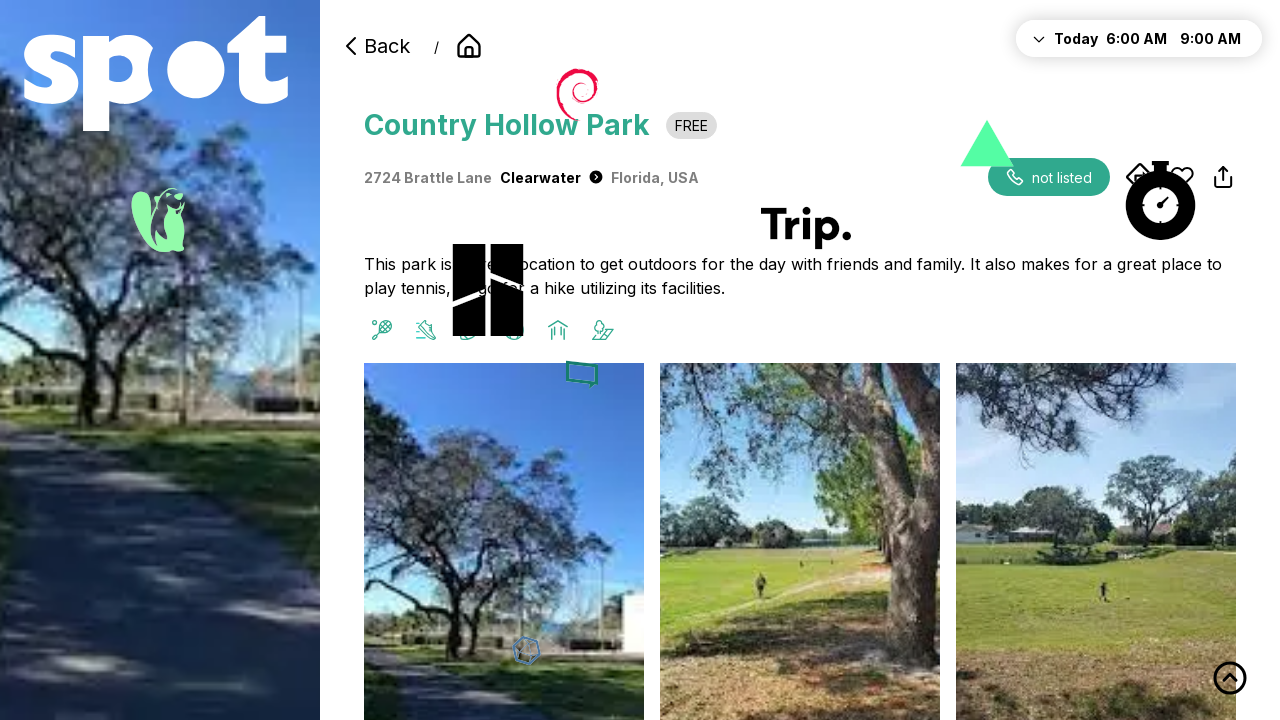 This screenshot has height=720, width=1280. Describe the element at coordinates (158, 220) in the screenshot. I see `open dbeaver database management application` at that location.